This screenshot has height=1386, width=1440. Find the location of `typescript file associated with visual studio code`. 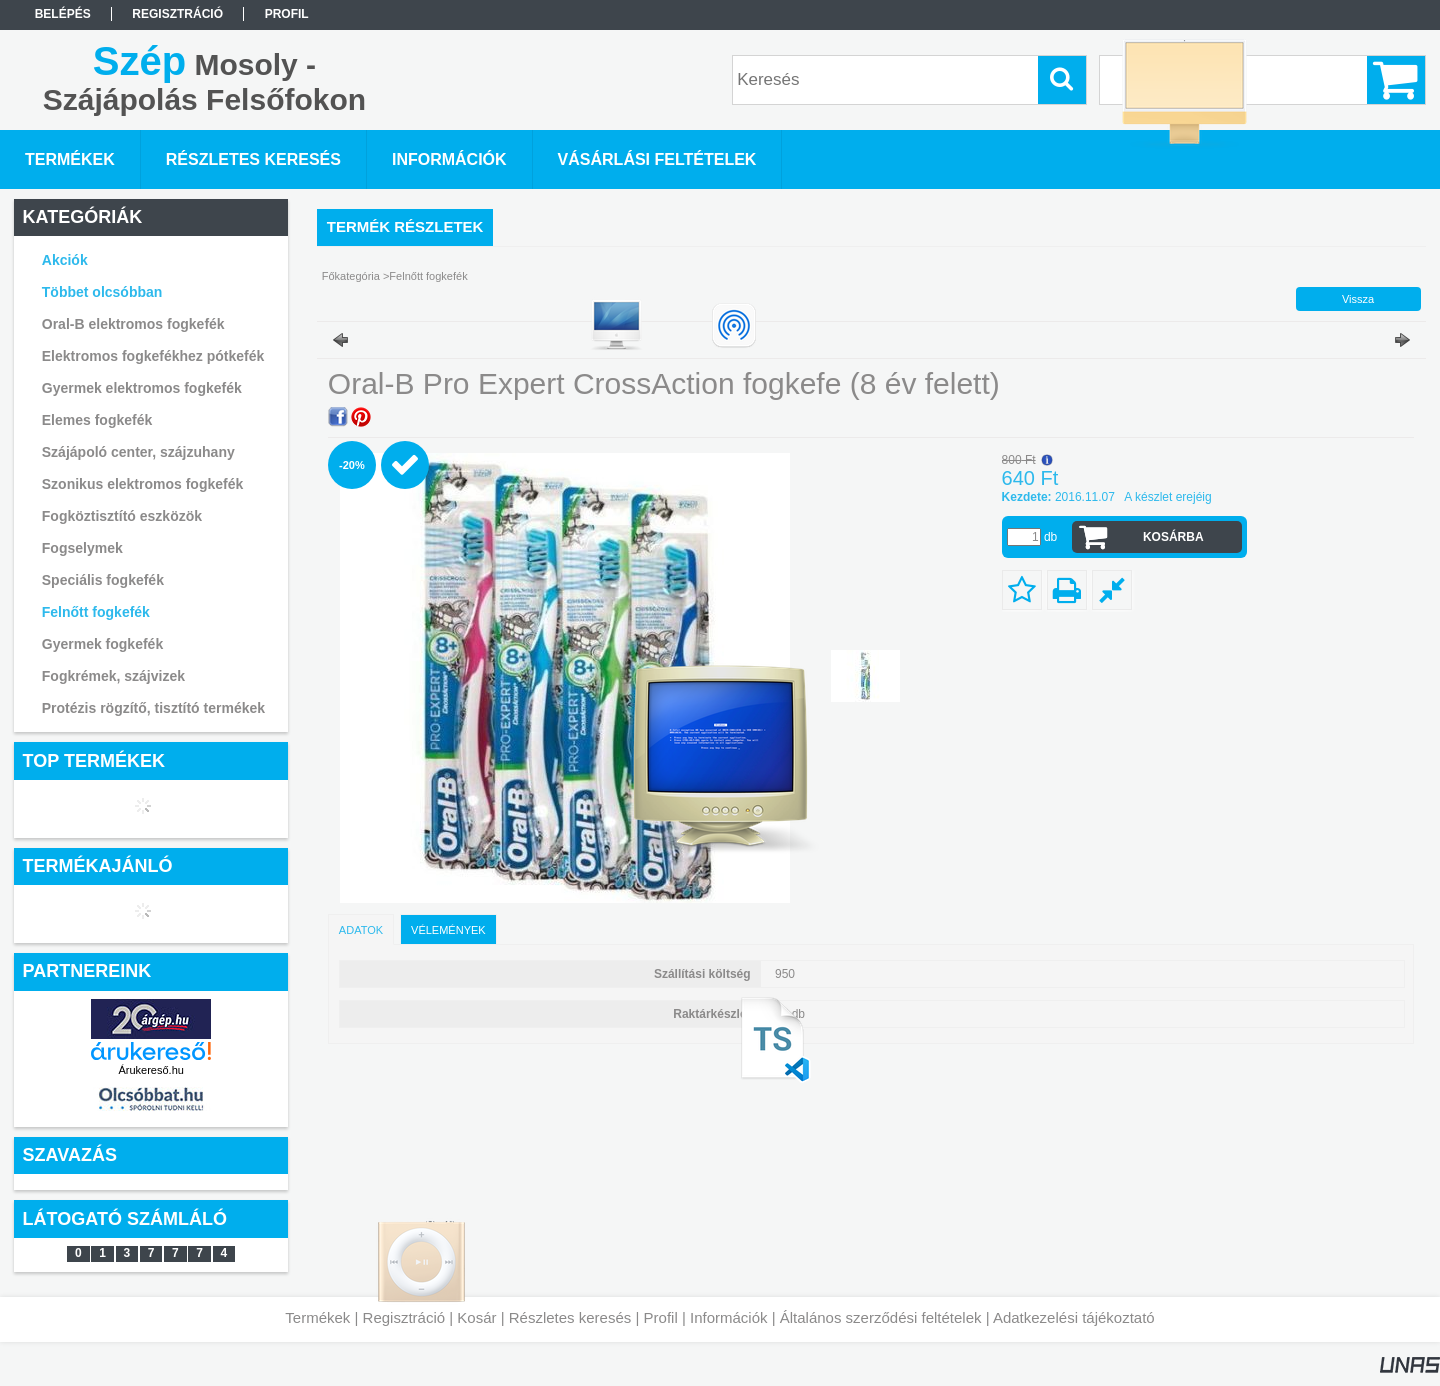

typescript file associated with visual studio code is located at coordinates (772, 1039).